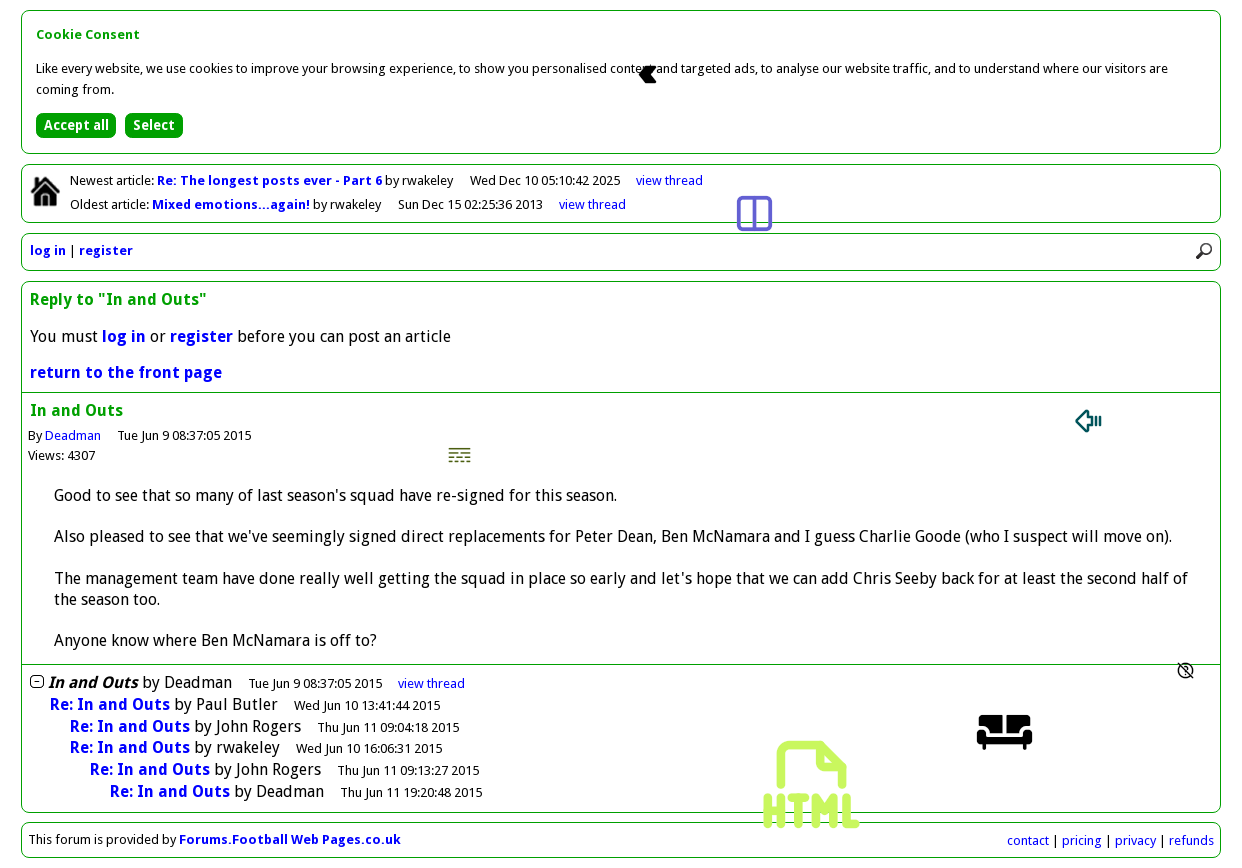 This screenshot has height=868, width=1242. I want to click on indicates an HTML file type, so click(811, 784).